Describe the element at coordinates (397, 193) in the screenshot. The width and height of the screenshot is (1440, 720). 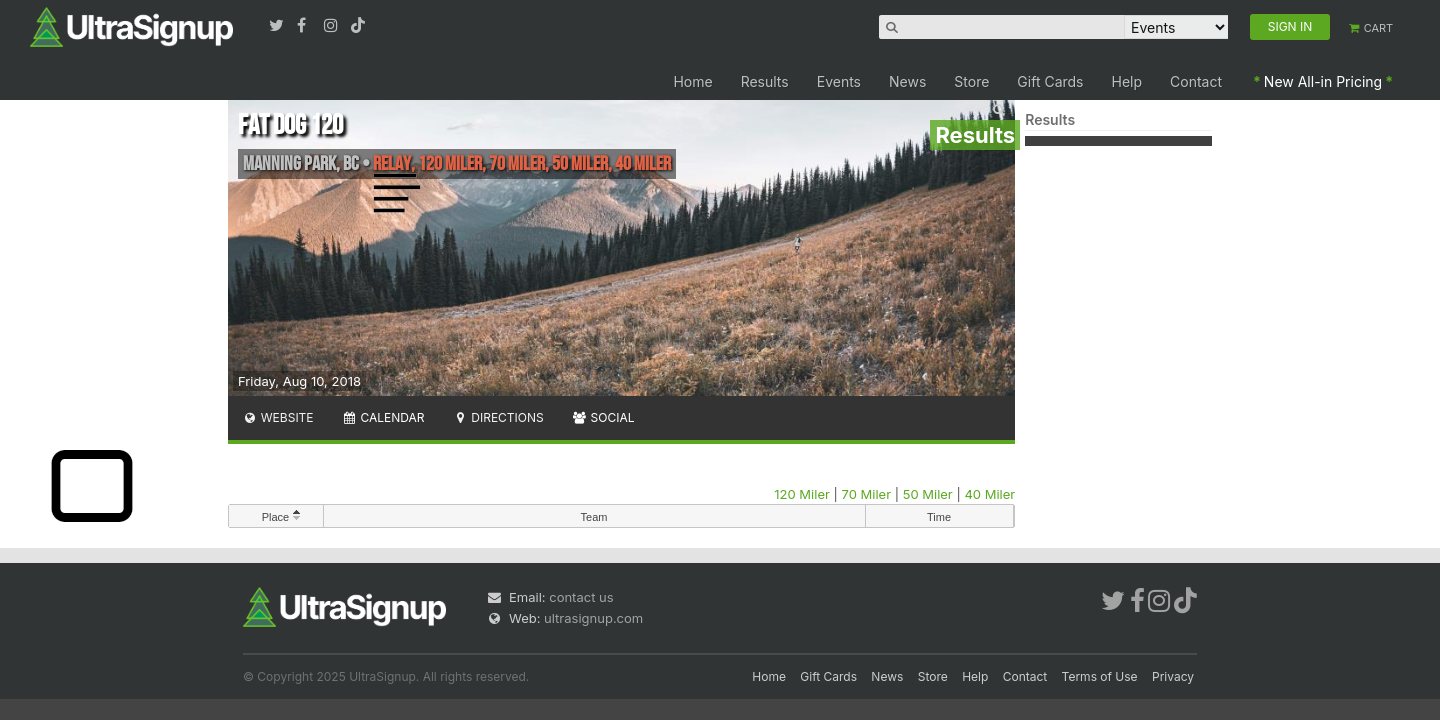
I see `view items in a flat list format` at that location.